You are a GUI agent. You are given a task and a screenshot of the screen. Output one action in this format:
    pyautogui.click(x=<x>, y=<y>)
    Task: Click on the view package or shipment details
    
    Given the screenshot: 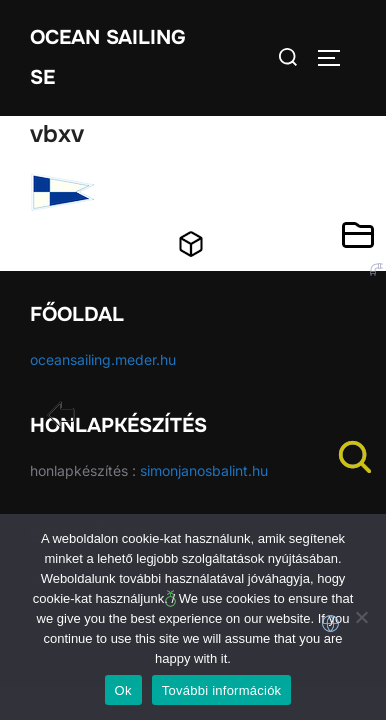 What is the action you would take?
    pyautogui.click(x=191, y=244)
    